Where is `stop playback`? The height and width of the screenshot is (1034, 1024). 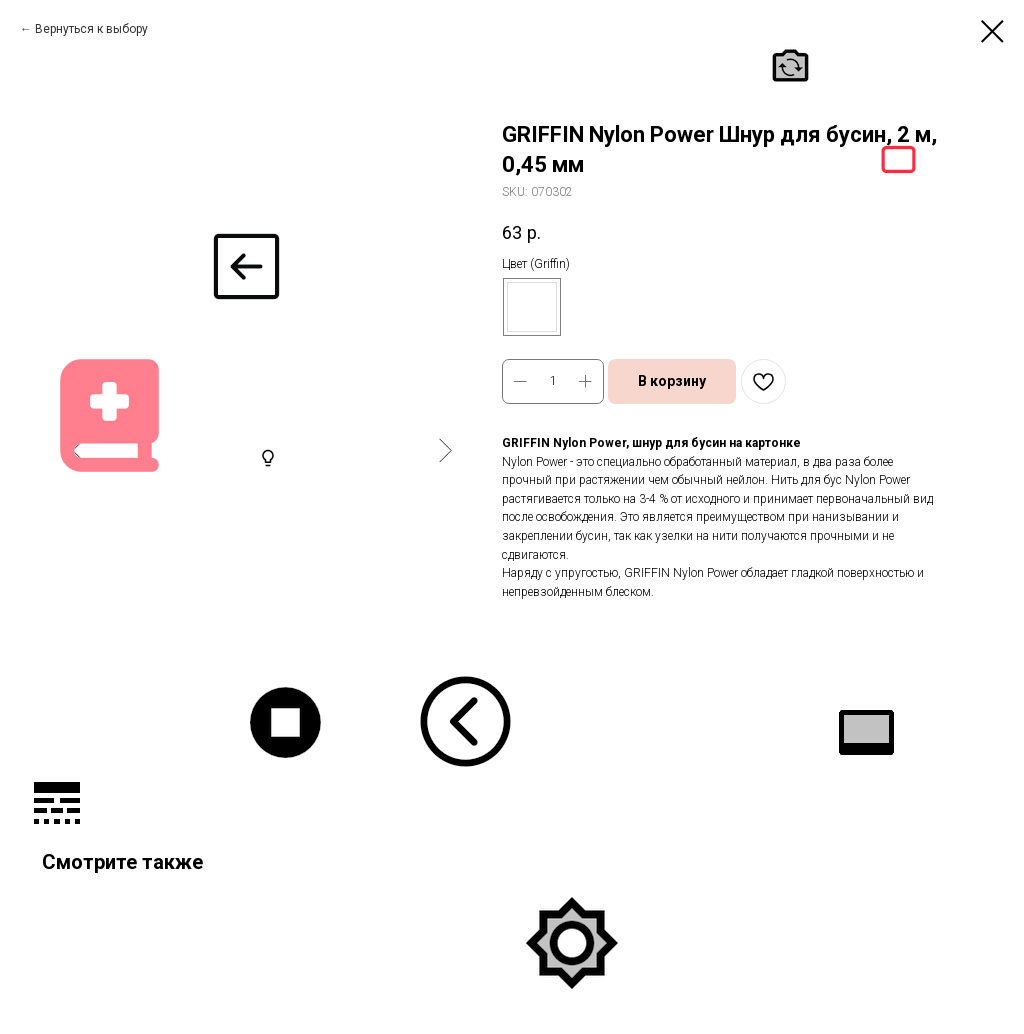
stop playback is located at coordinates (285, 722).